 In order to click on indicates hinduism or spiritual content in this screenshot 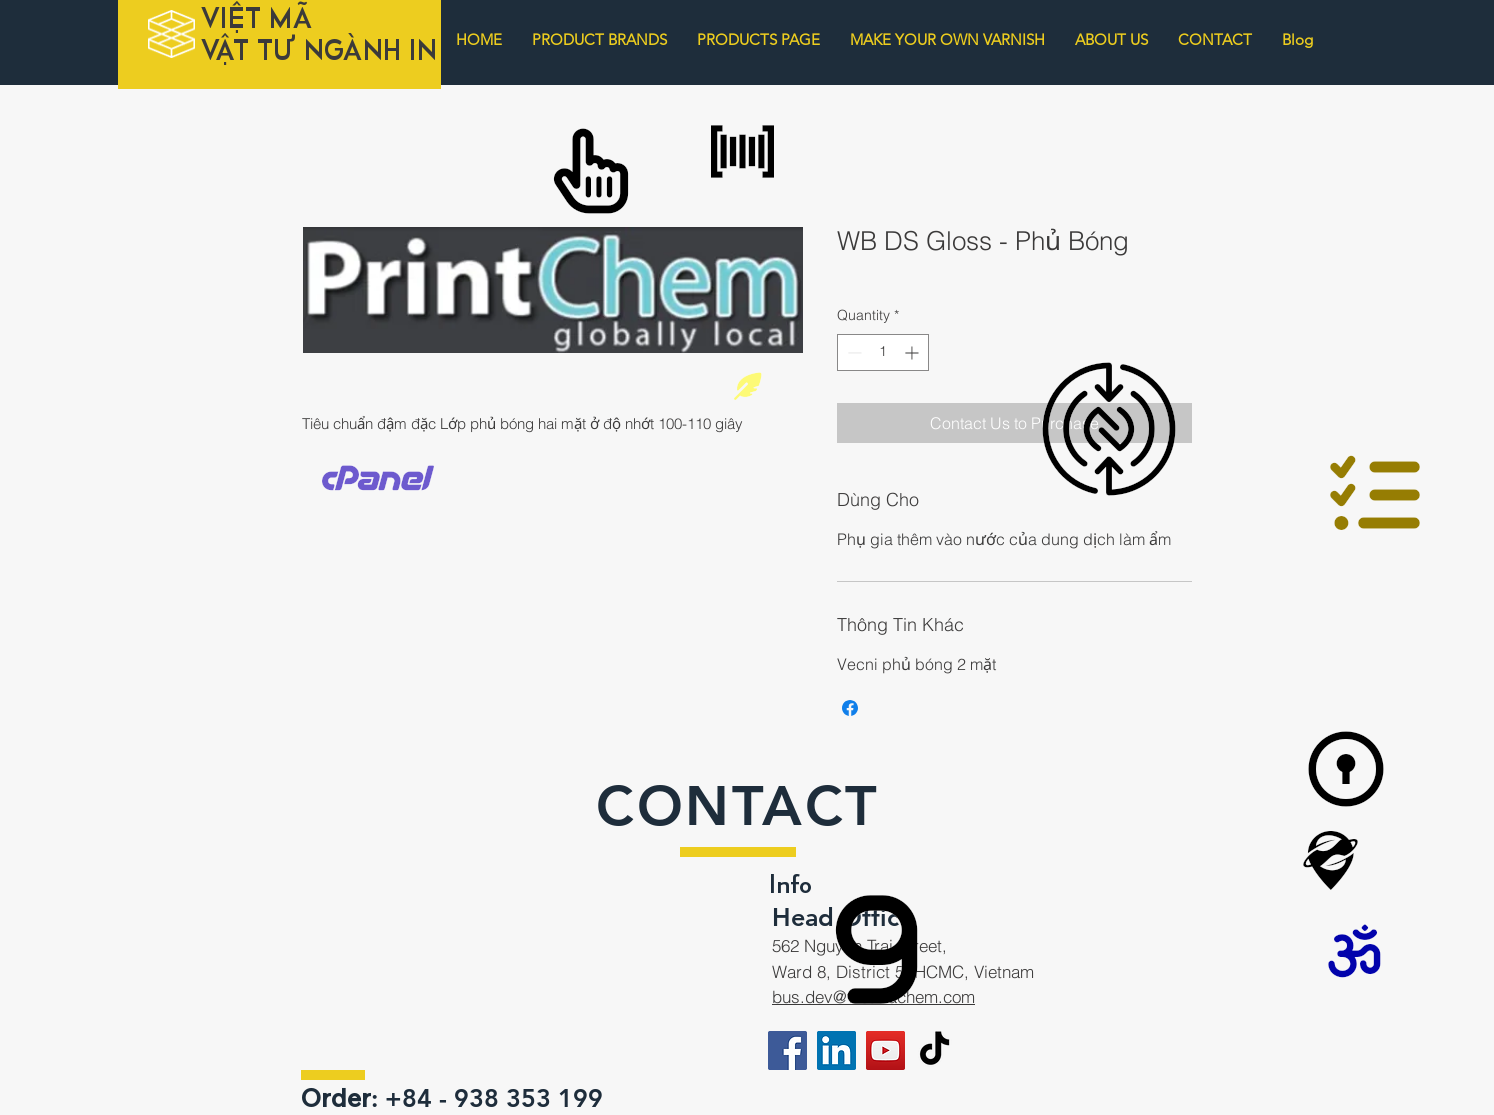, I will do `click(1353, 950)`.